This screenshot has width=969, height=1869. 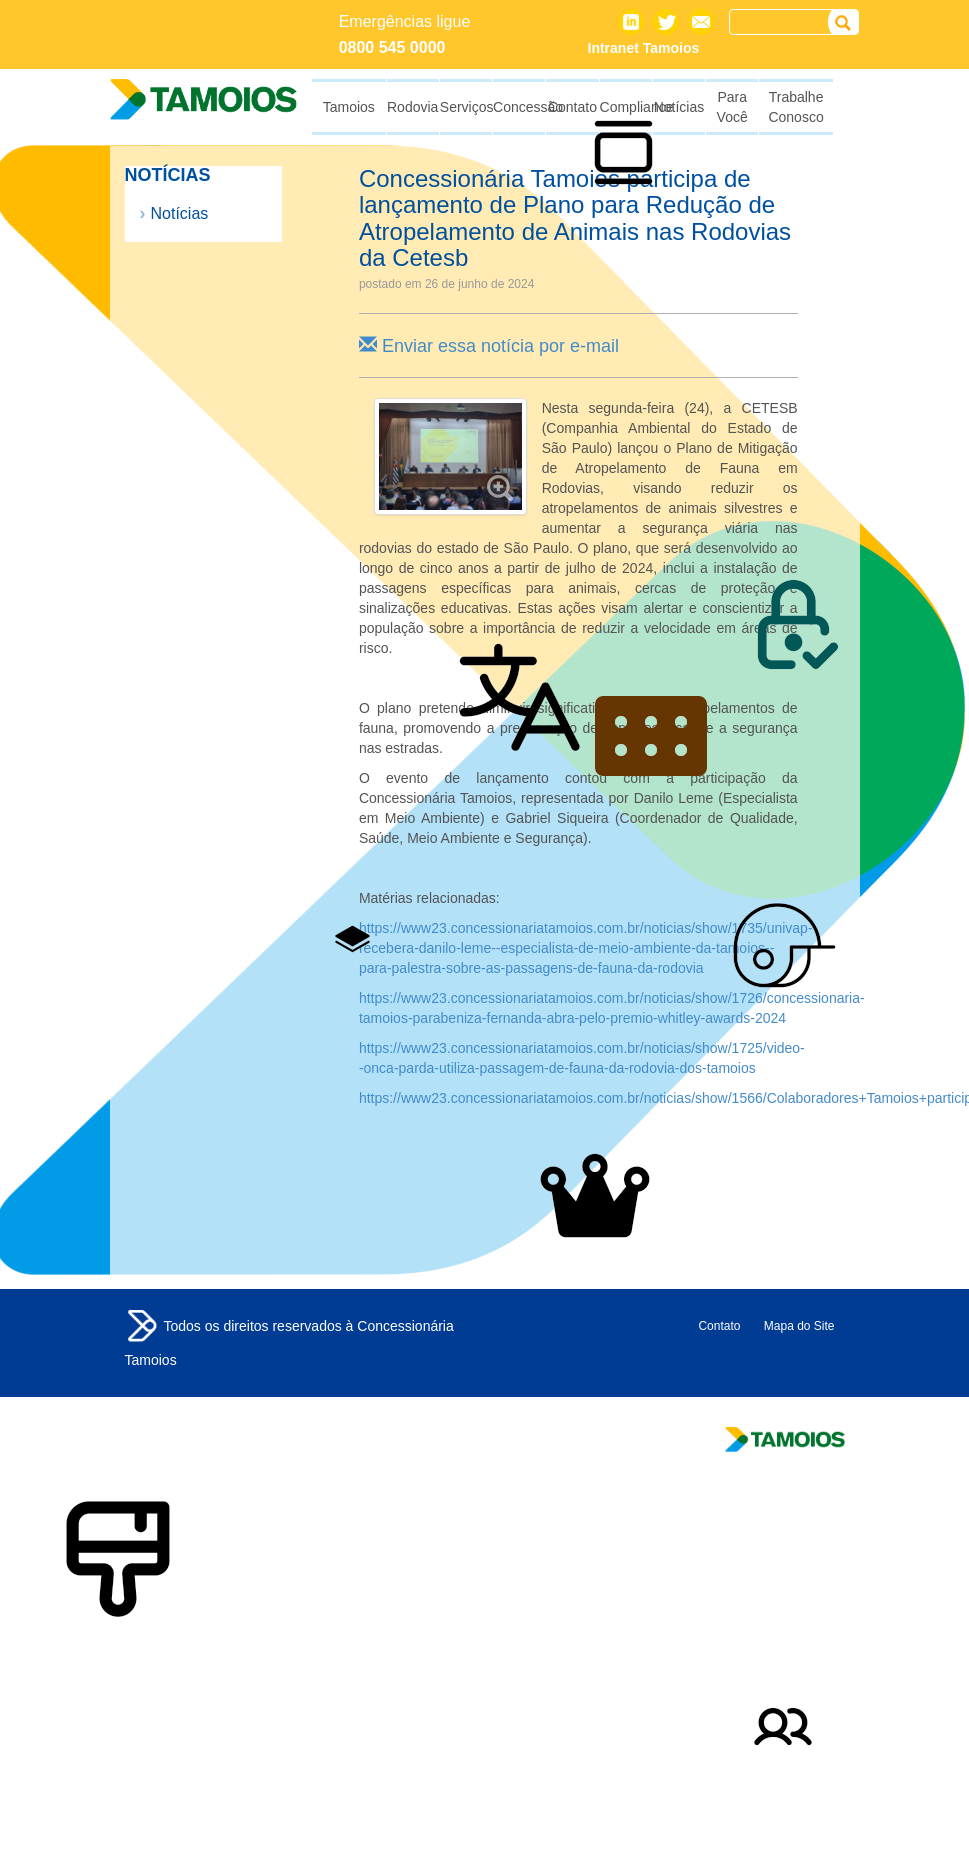 I want to click on view layers or stacked content, so click(x=352, y=939).